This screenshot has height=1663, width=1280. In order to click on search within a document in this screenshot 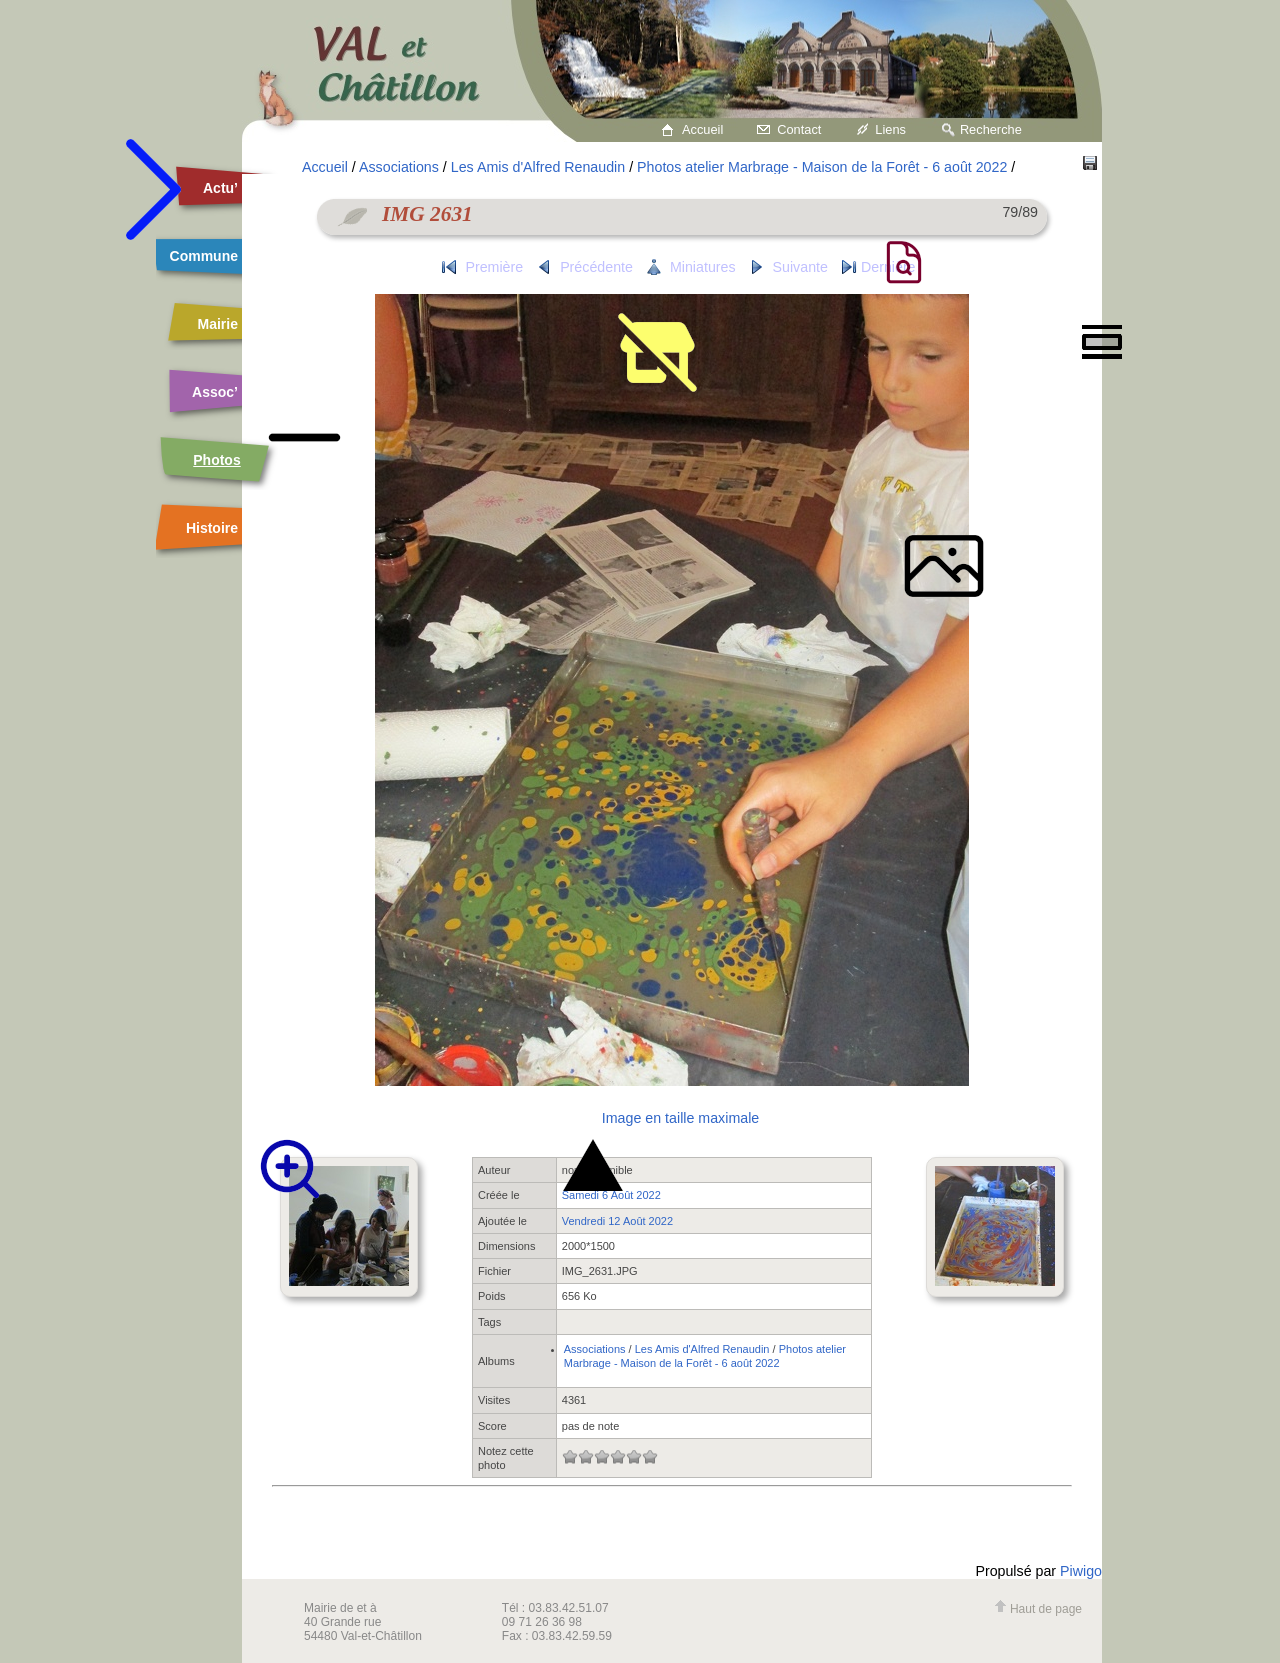, I will do `click(904, 263)`.